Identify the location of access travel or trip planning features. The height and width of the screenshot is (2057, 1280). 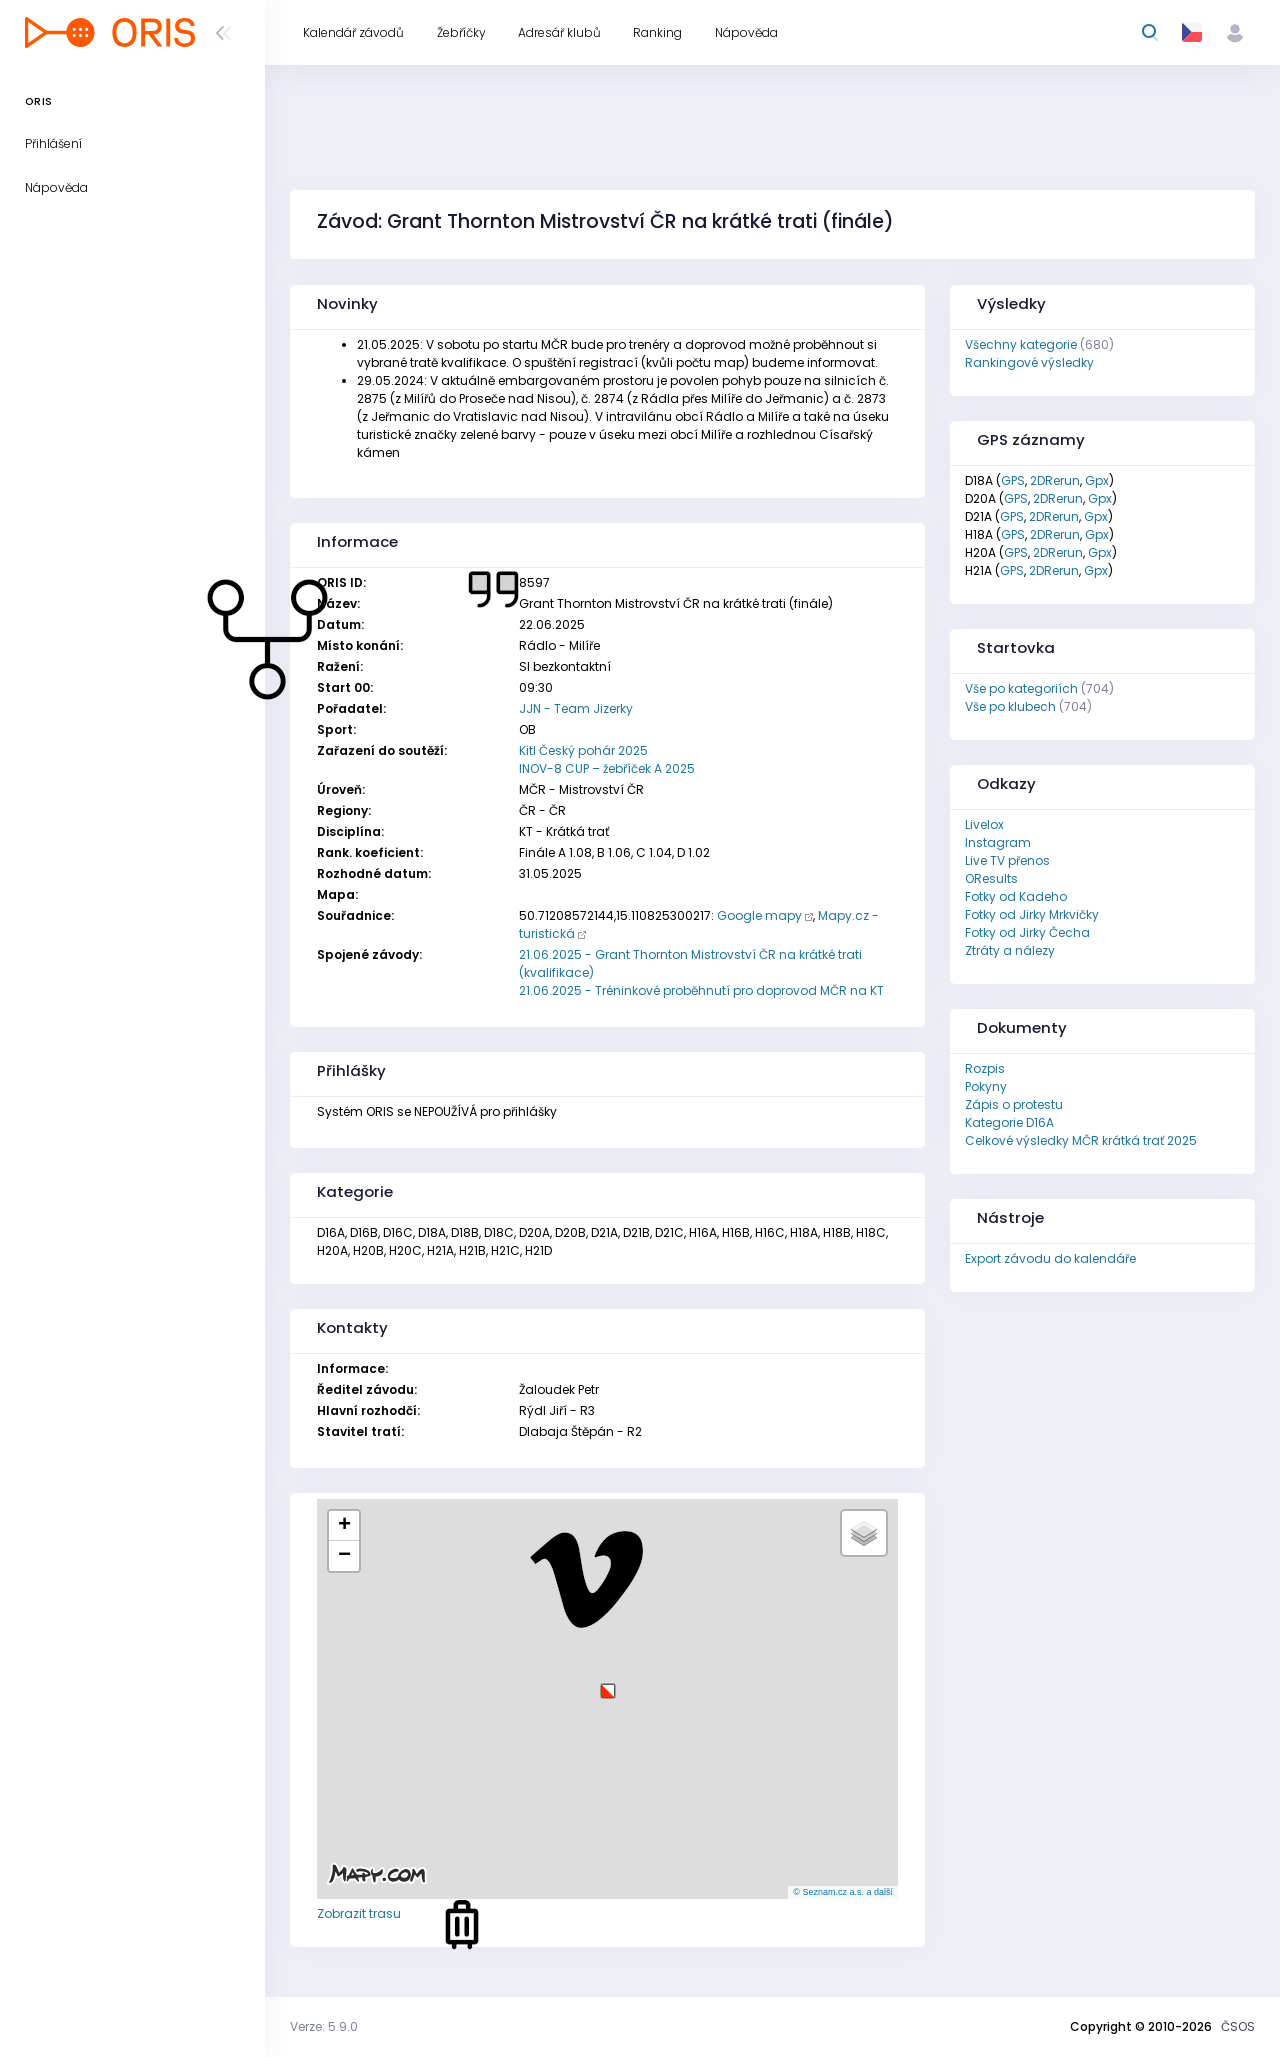
(462, 1925).